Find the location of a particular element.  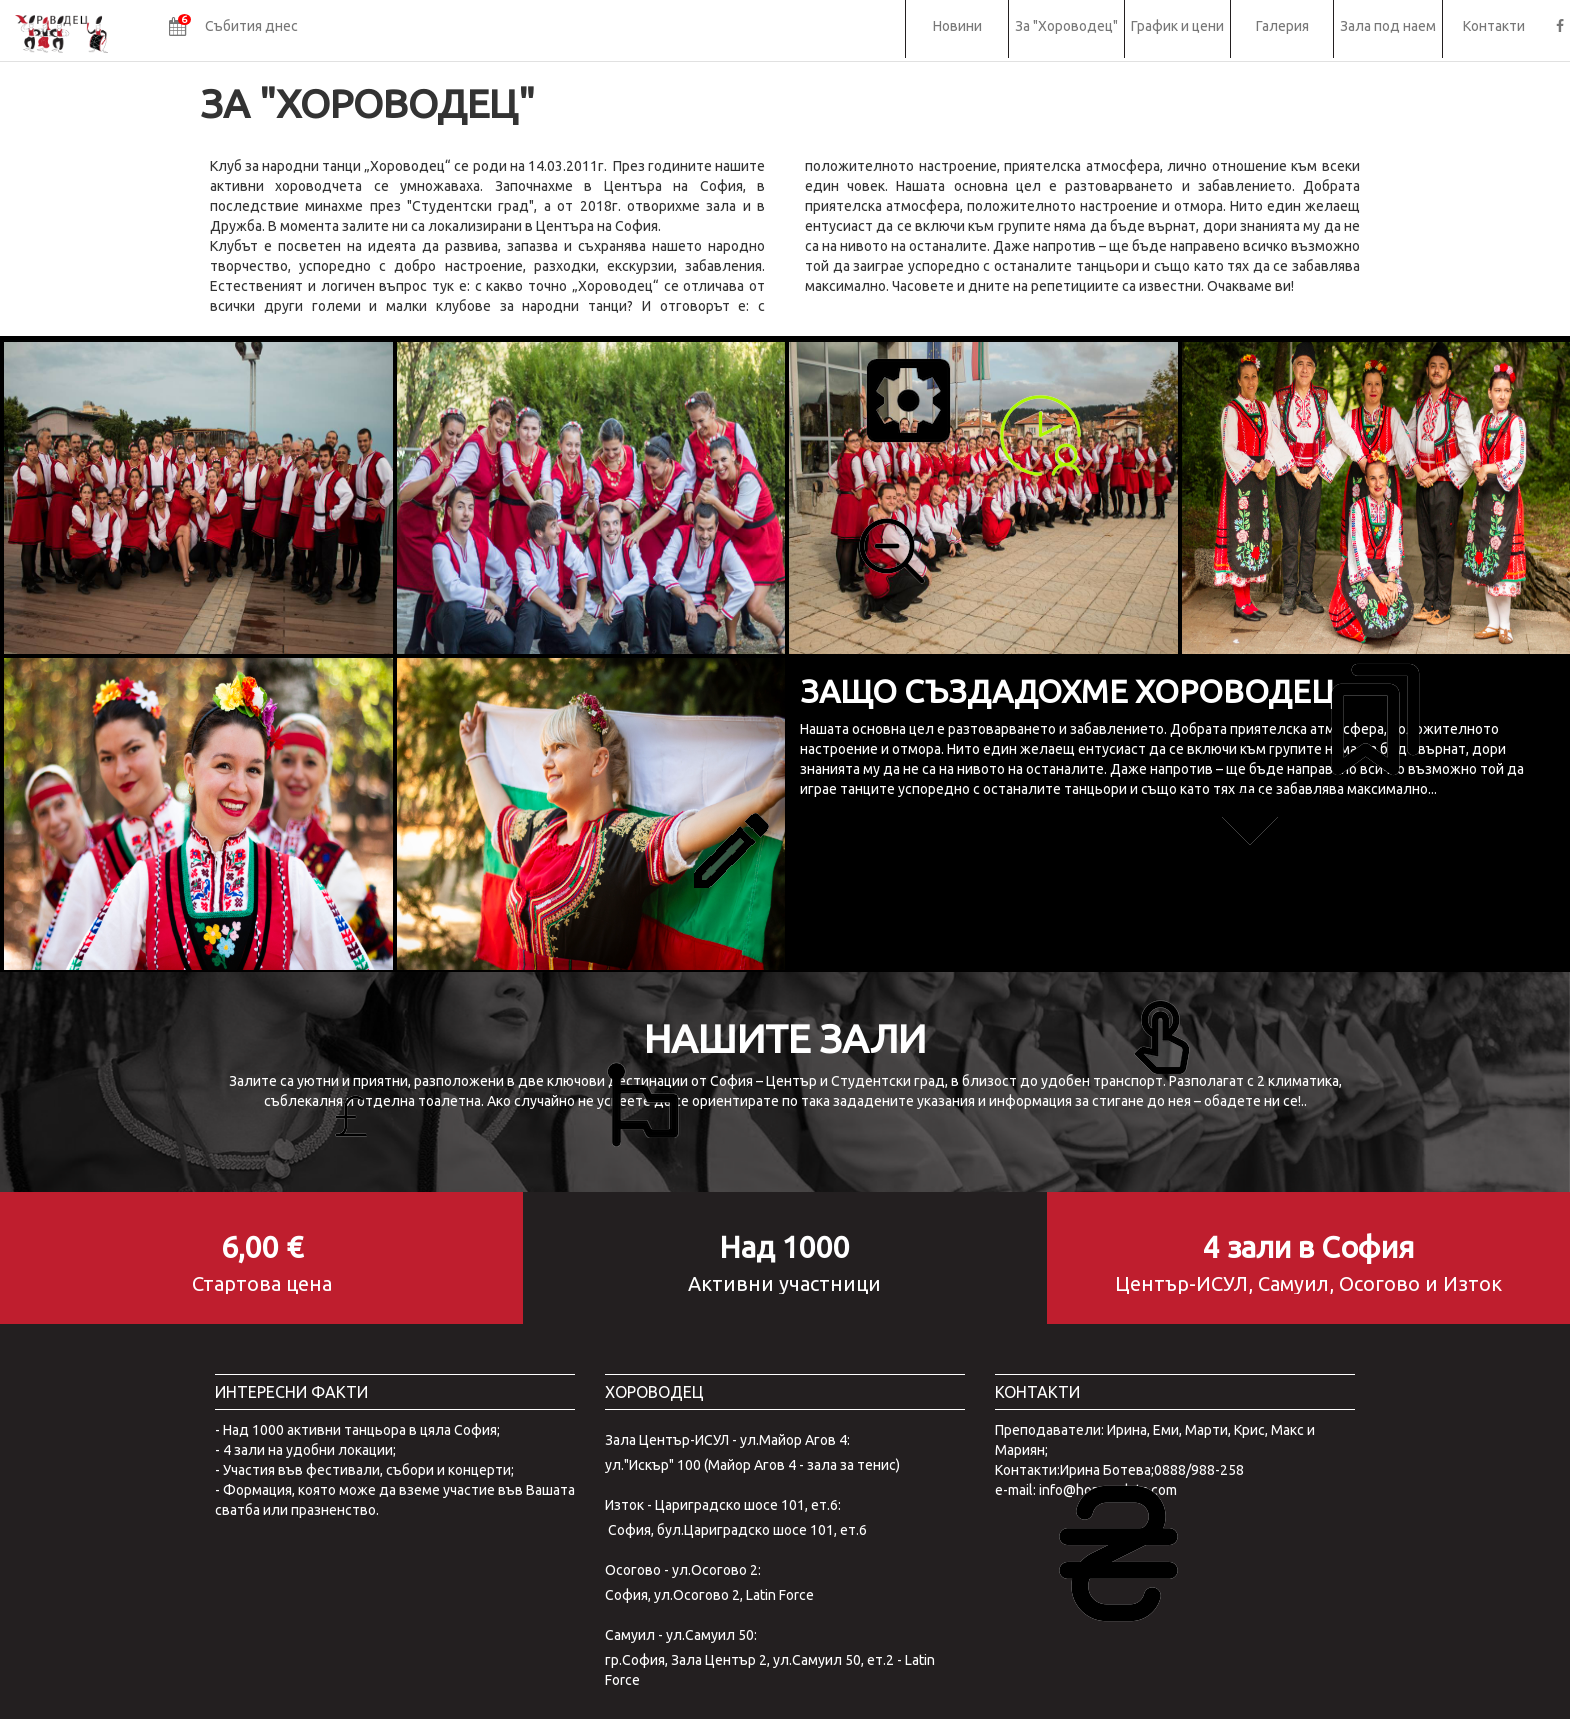

access flag emoji options is located at coordinates (643, 1107).